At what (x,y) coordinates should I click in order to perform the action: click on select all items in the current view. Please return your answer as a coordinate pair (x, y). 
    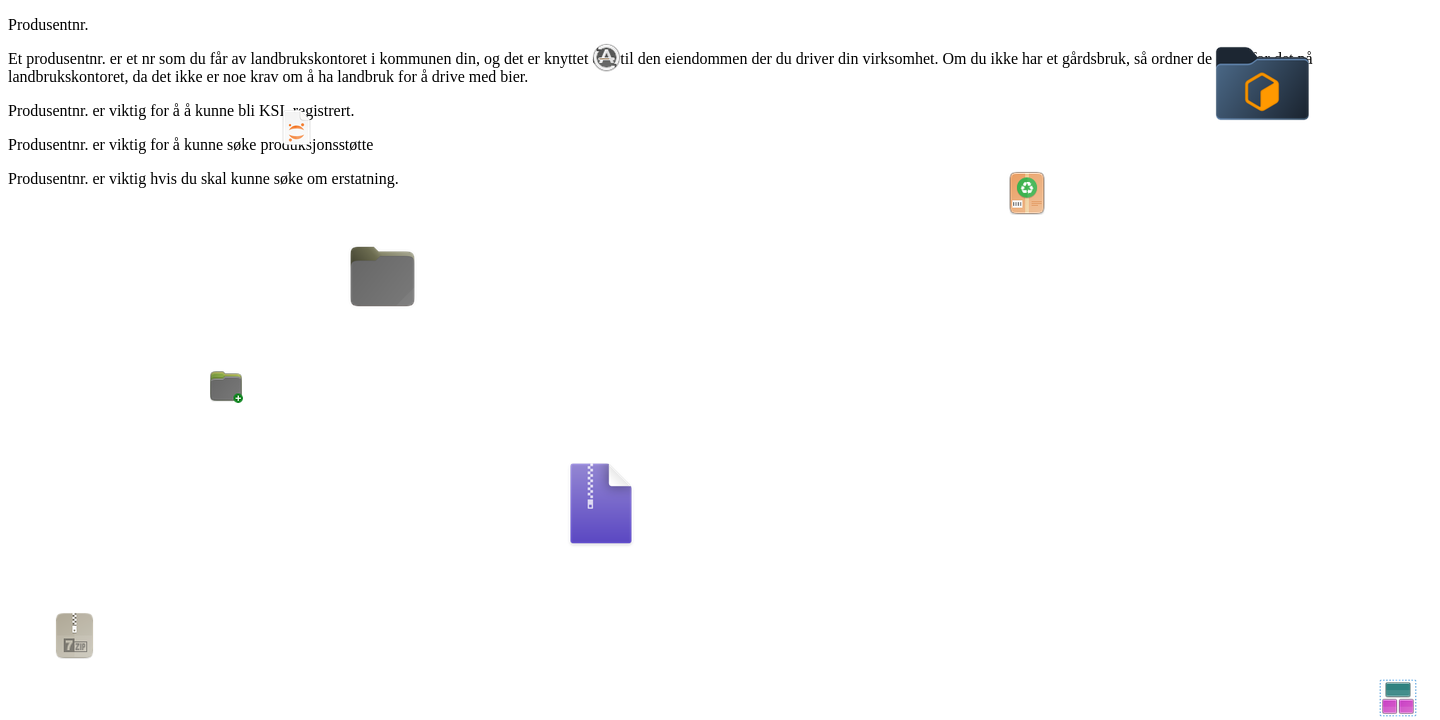
    Looking at the image, I should click on (1398, 698).